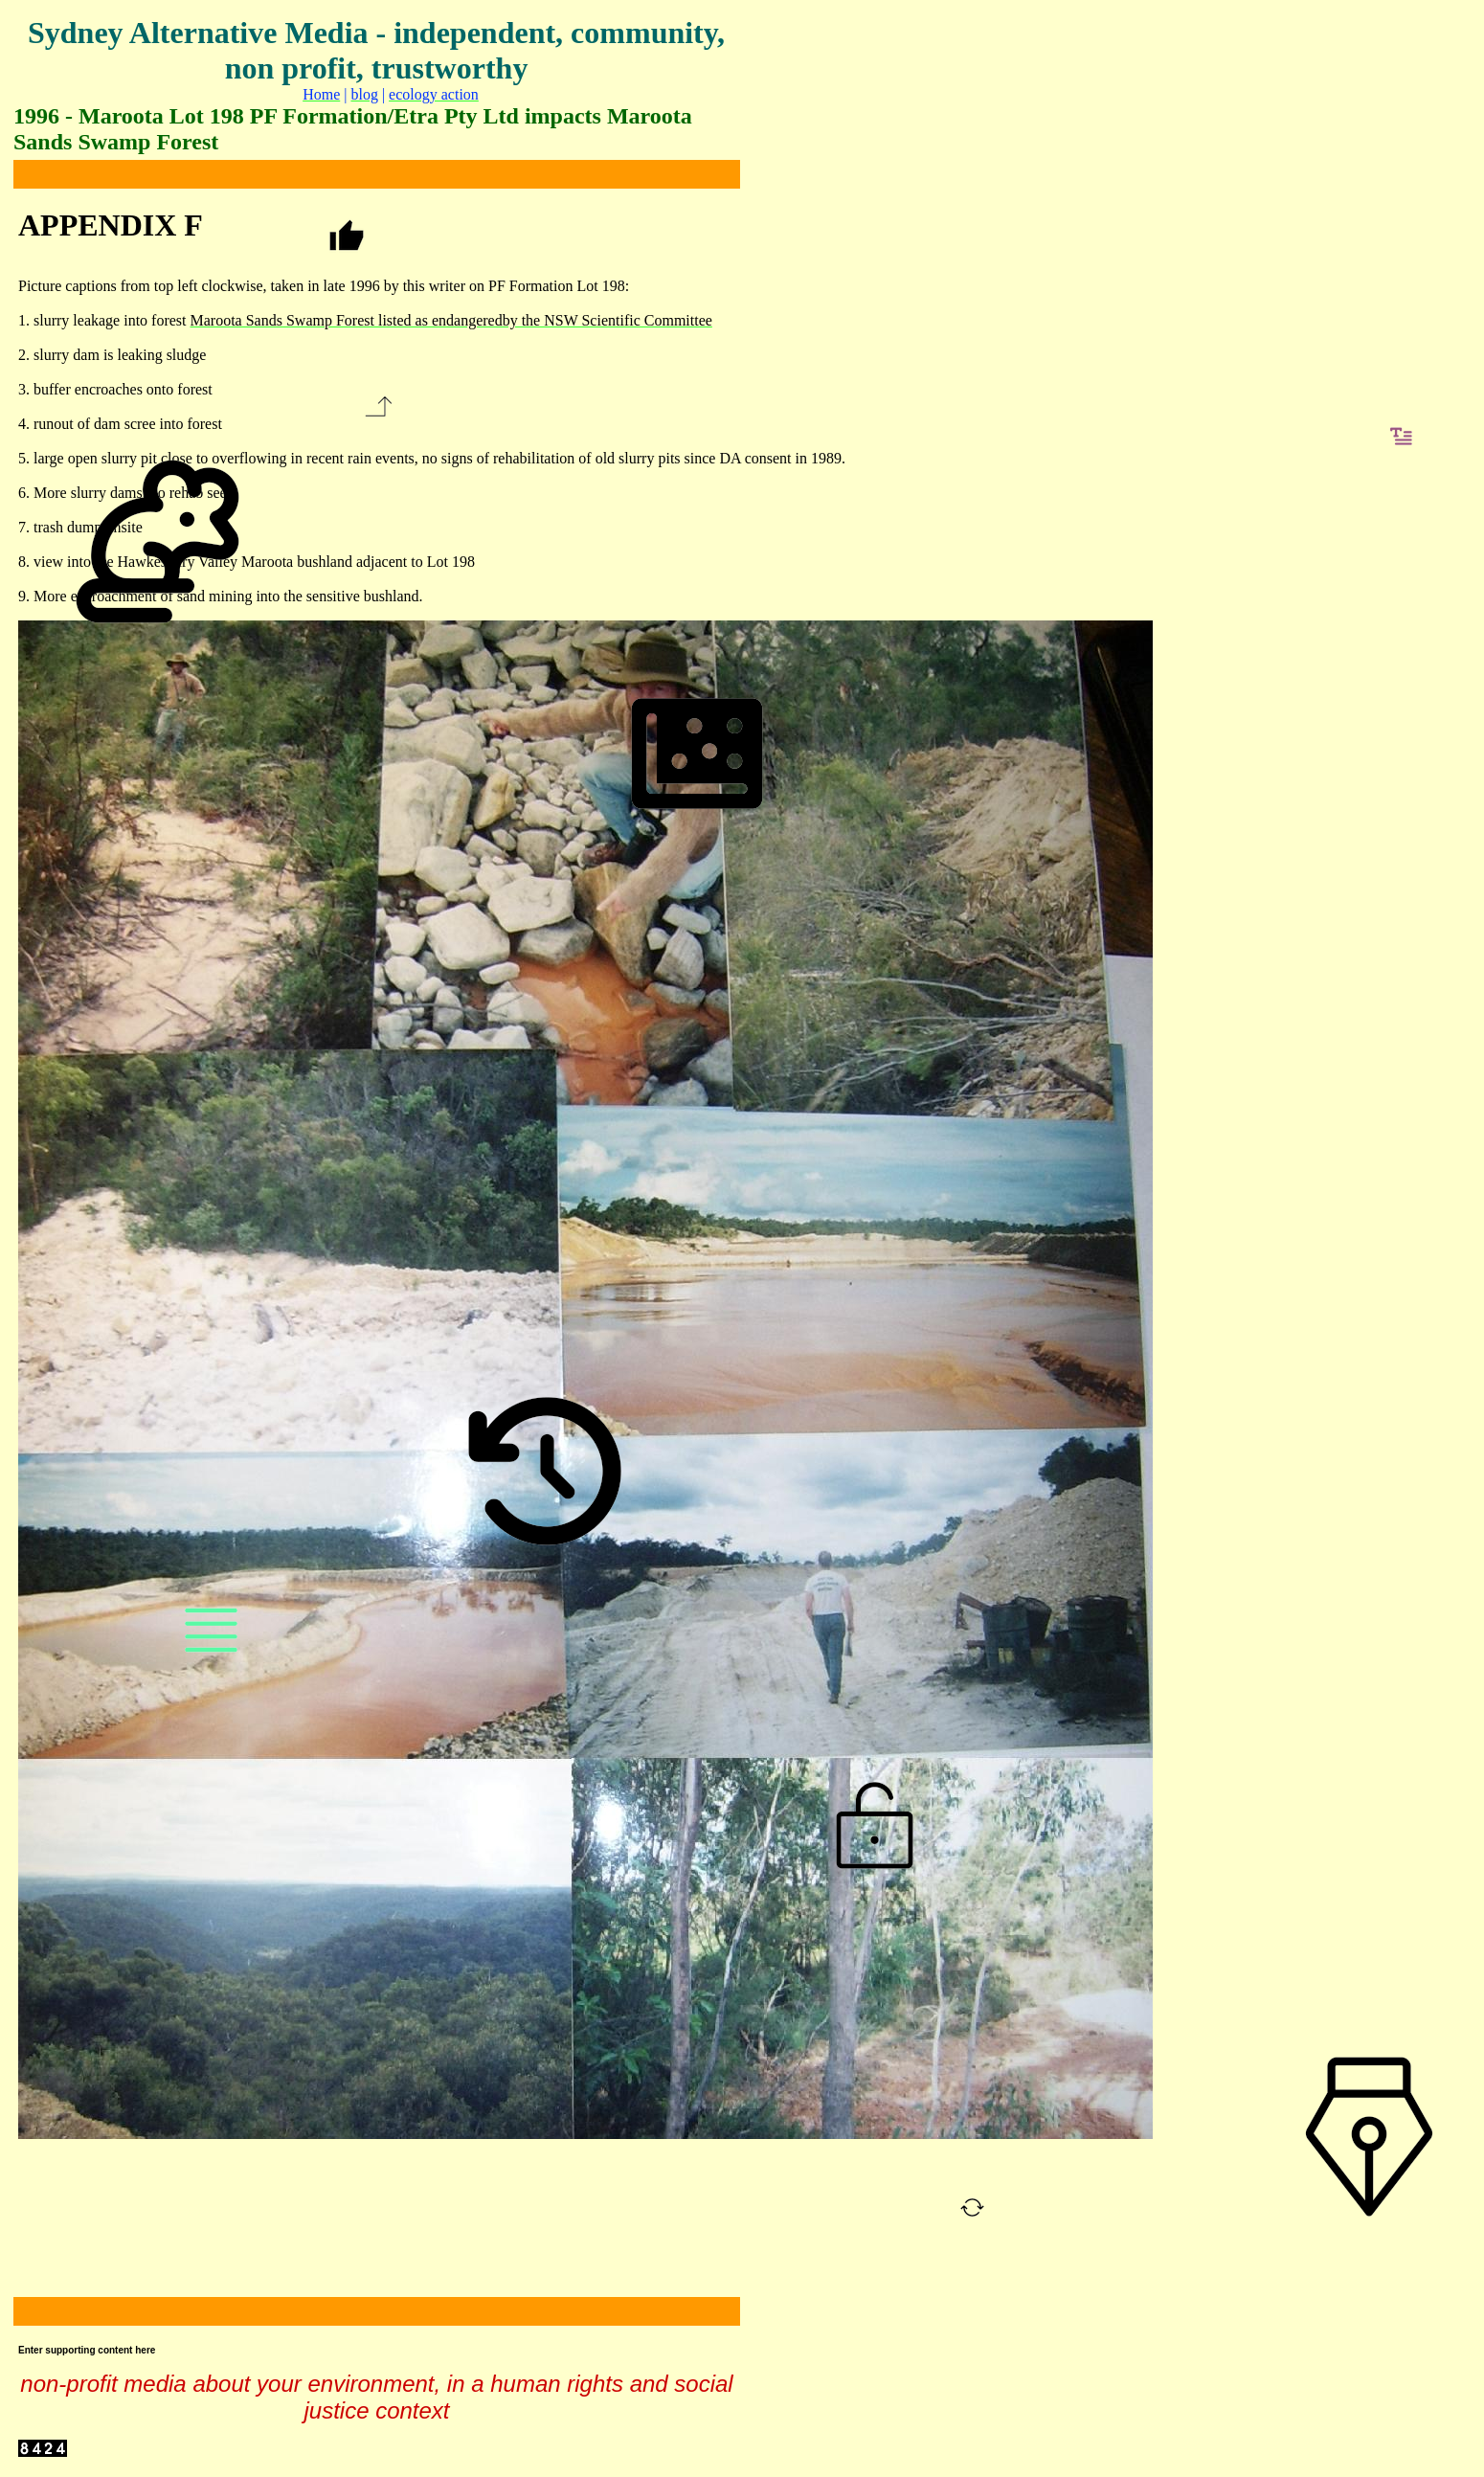 This screenshot has width=1484, height=2477. What do you see at coordinates (211, 1630) in the screenshot?
I see `open navigation menu` at bounding box center [211, 1630].